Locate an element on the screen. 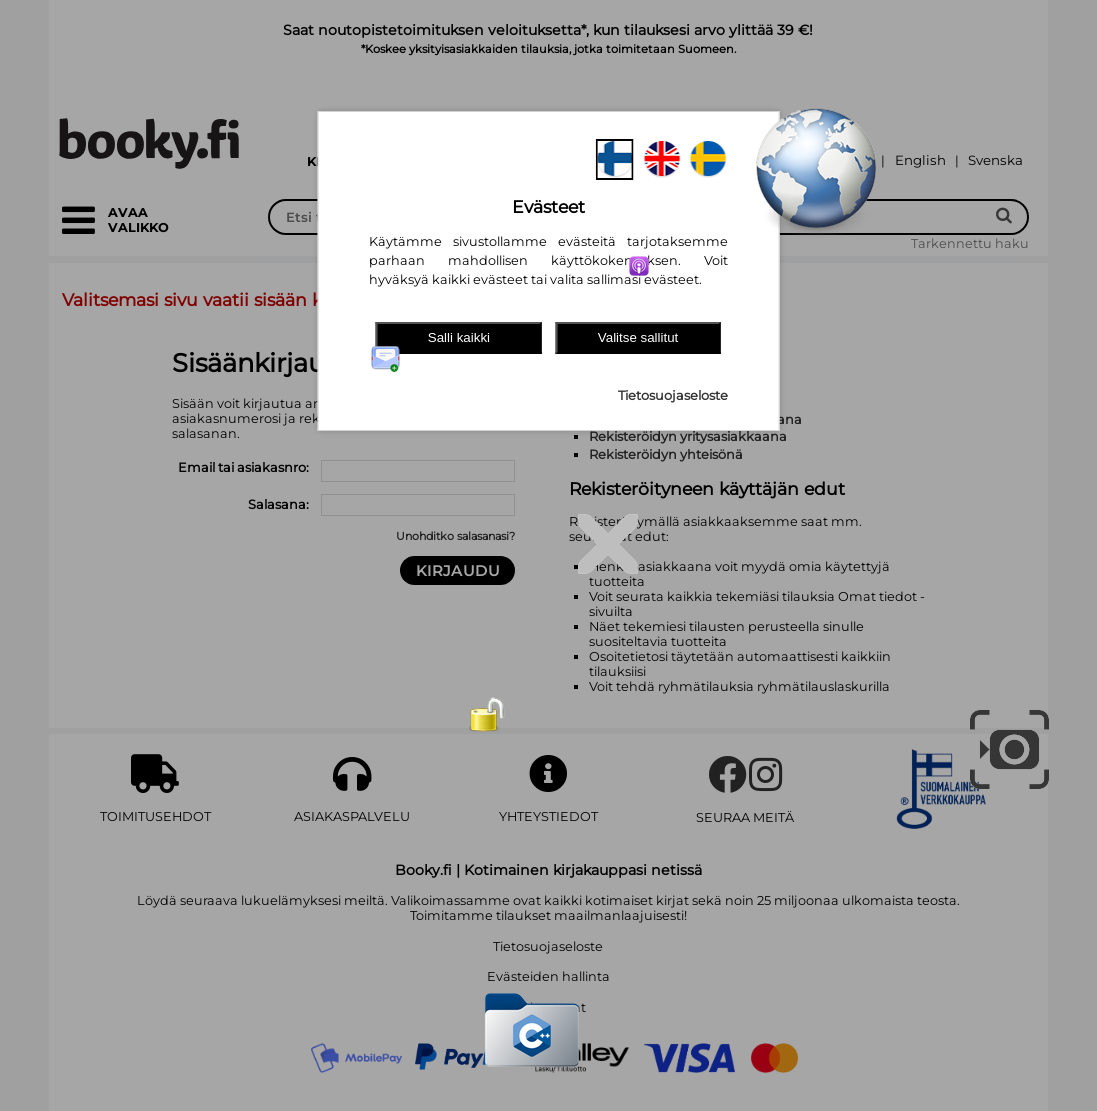  open the podcasts app is located at coordinates (639, 266).